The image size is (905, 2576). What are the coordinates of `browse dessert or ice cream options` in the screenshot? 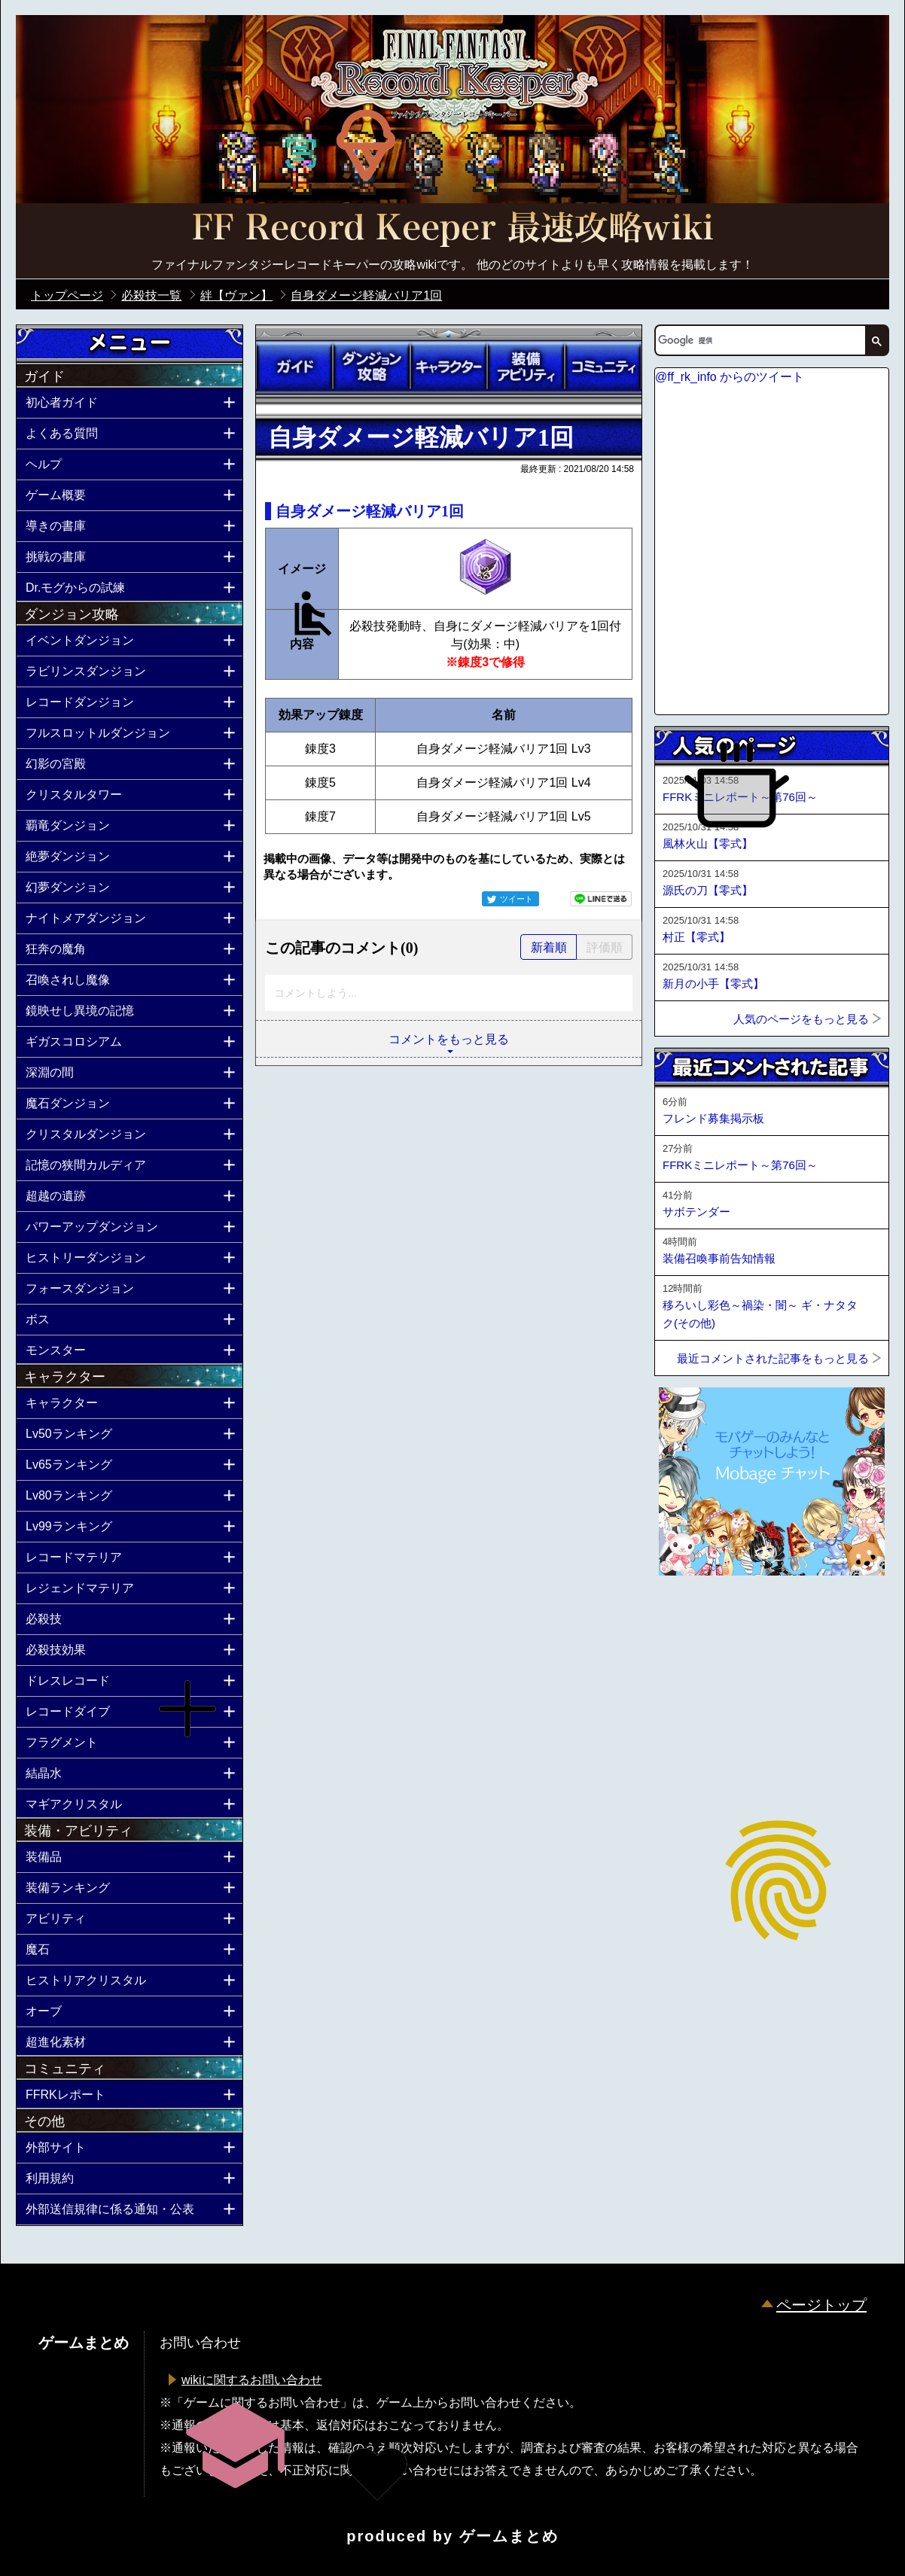 It's located at (366, 144).